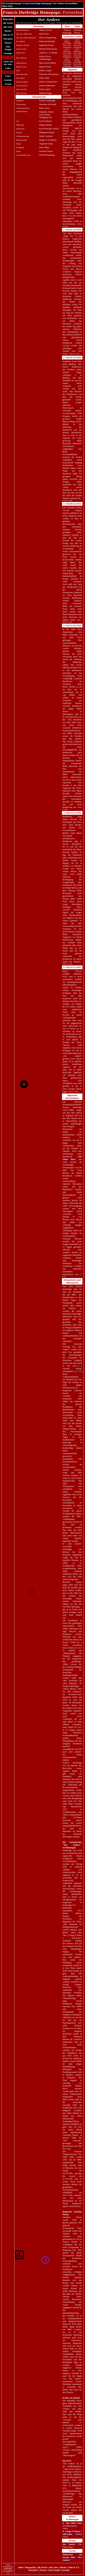 The height and width of the screenshot is (2576, 85). I want to click on stop media playback, so click(24, 1084).